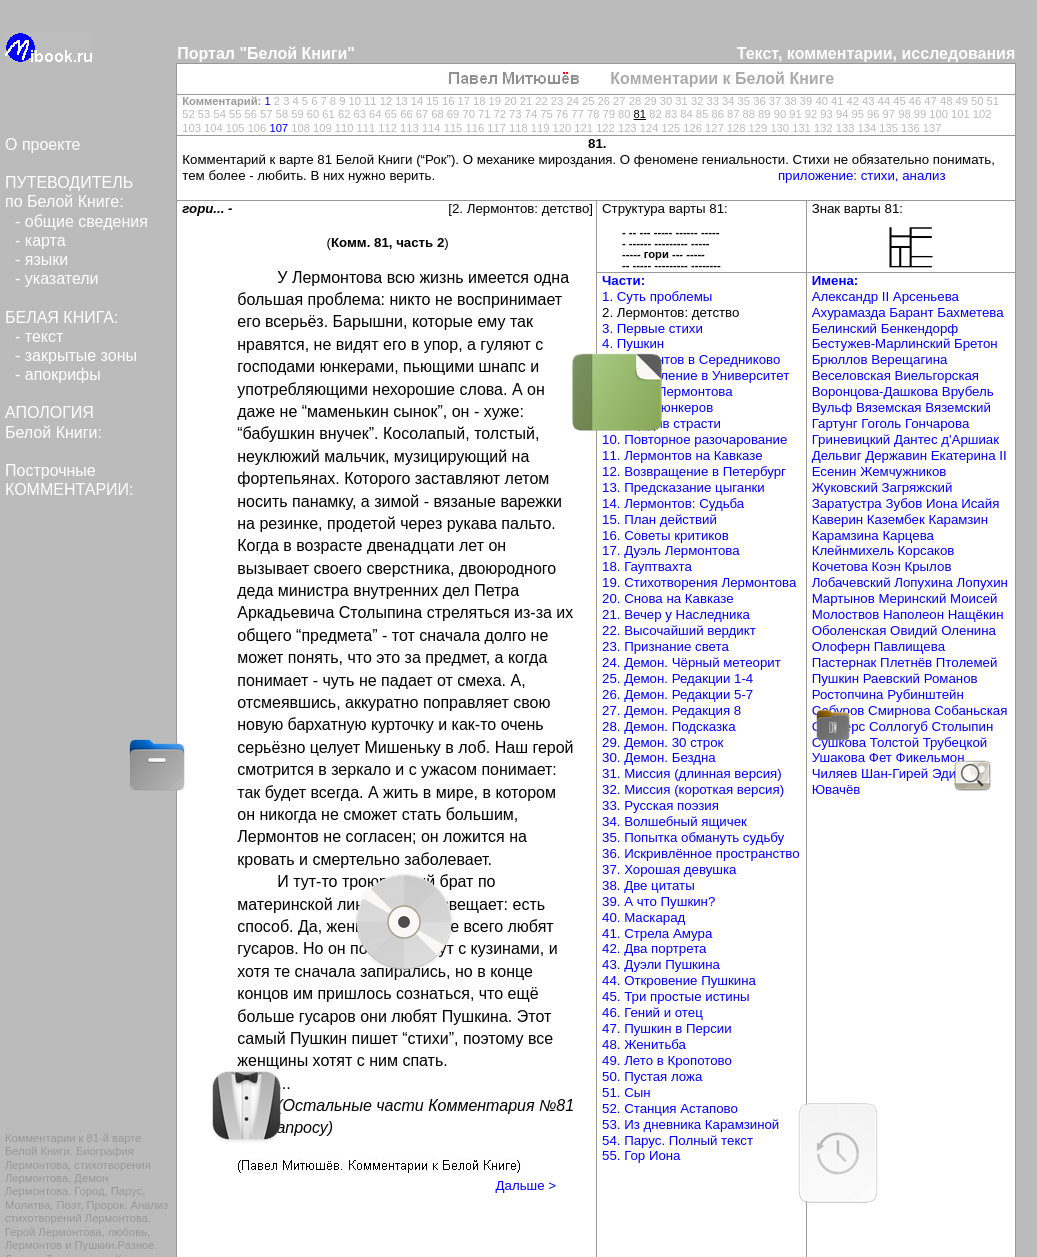 The width and height of the screenshot is (1037, 1257). I want to click on open eye of gnome image viewer, so click(972, 775).